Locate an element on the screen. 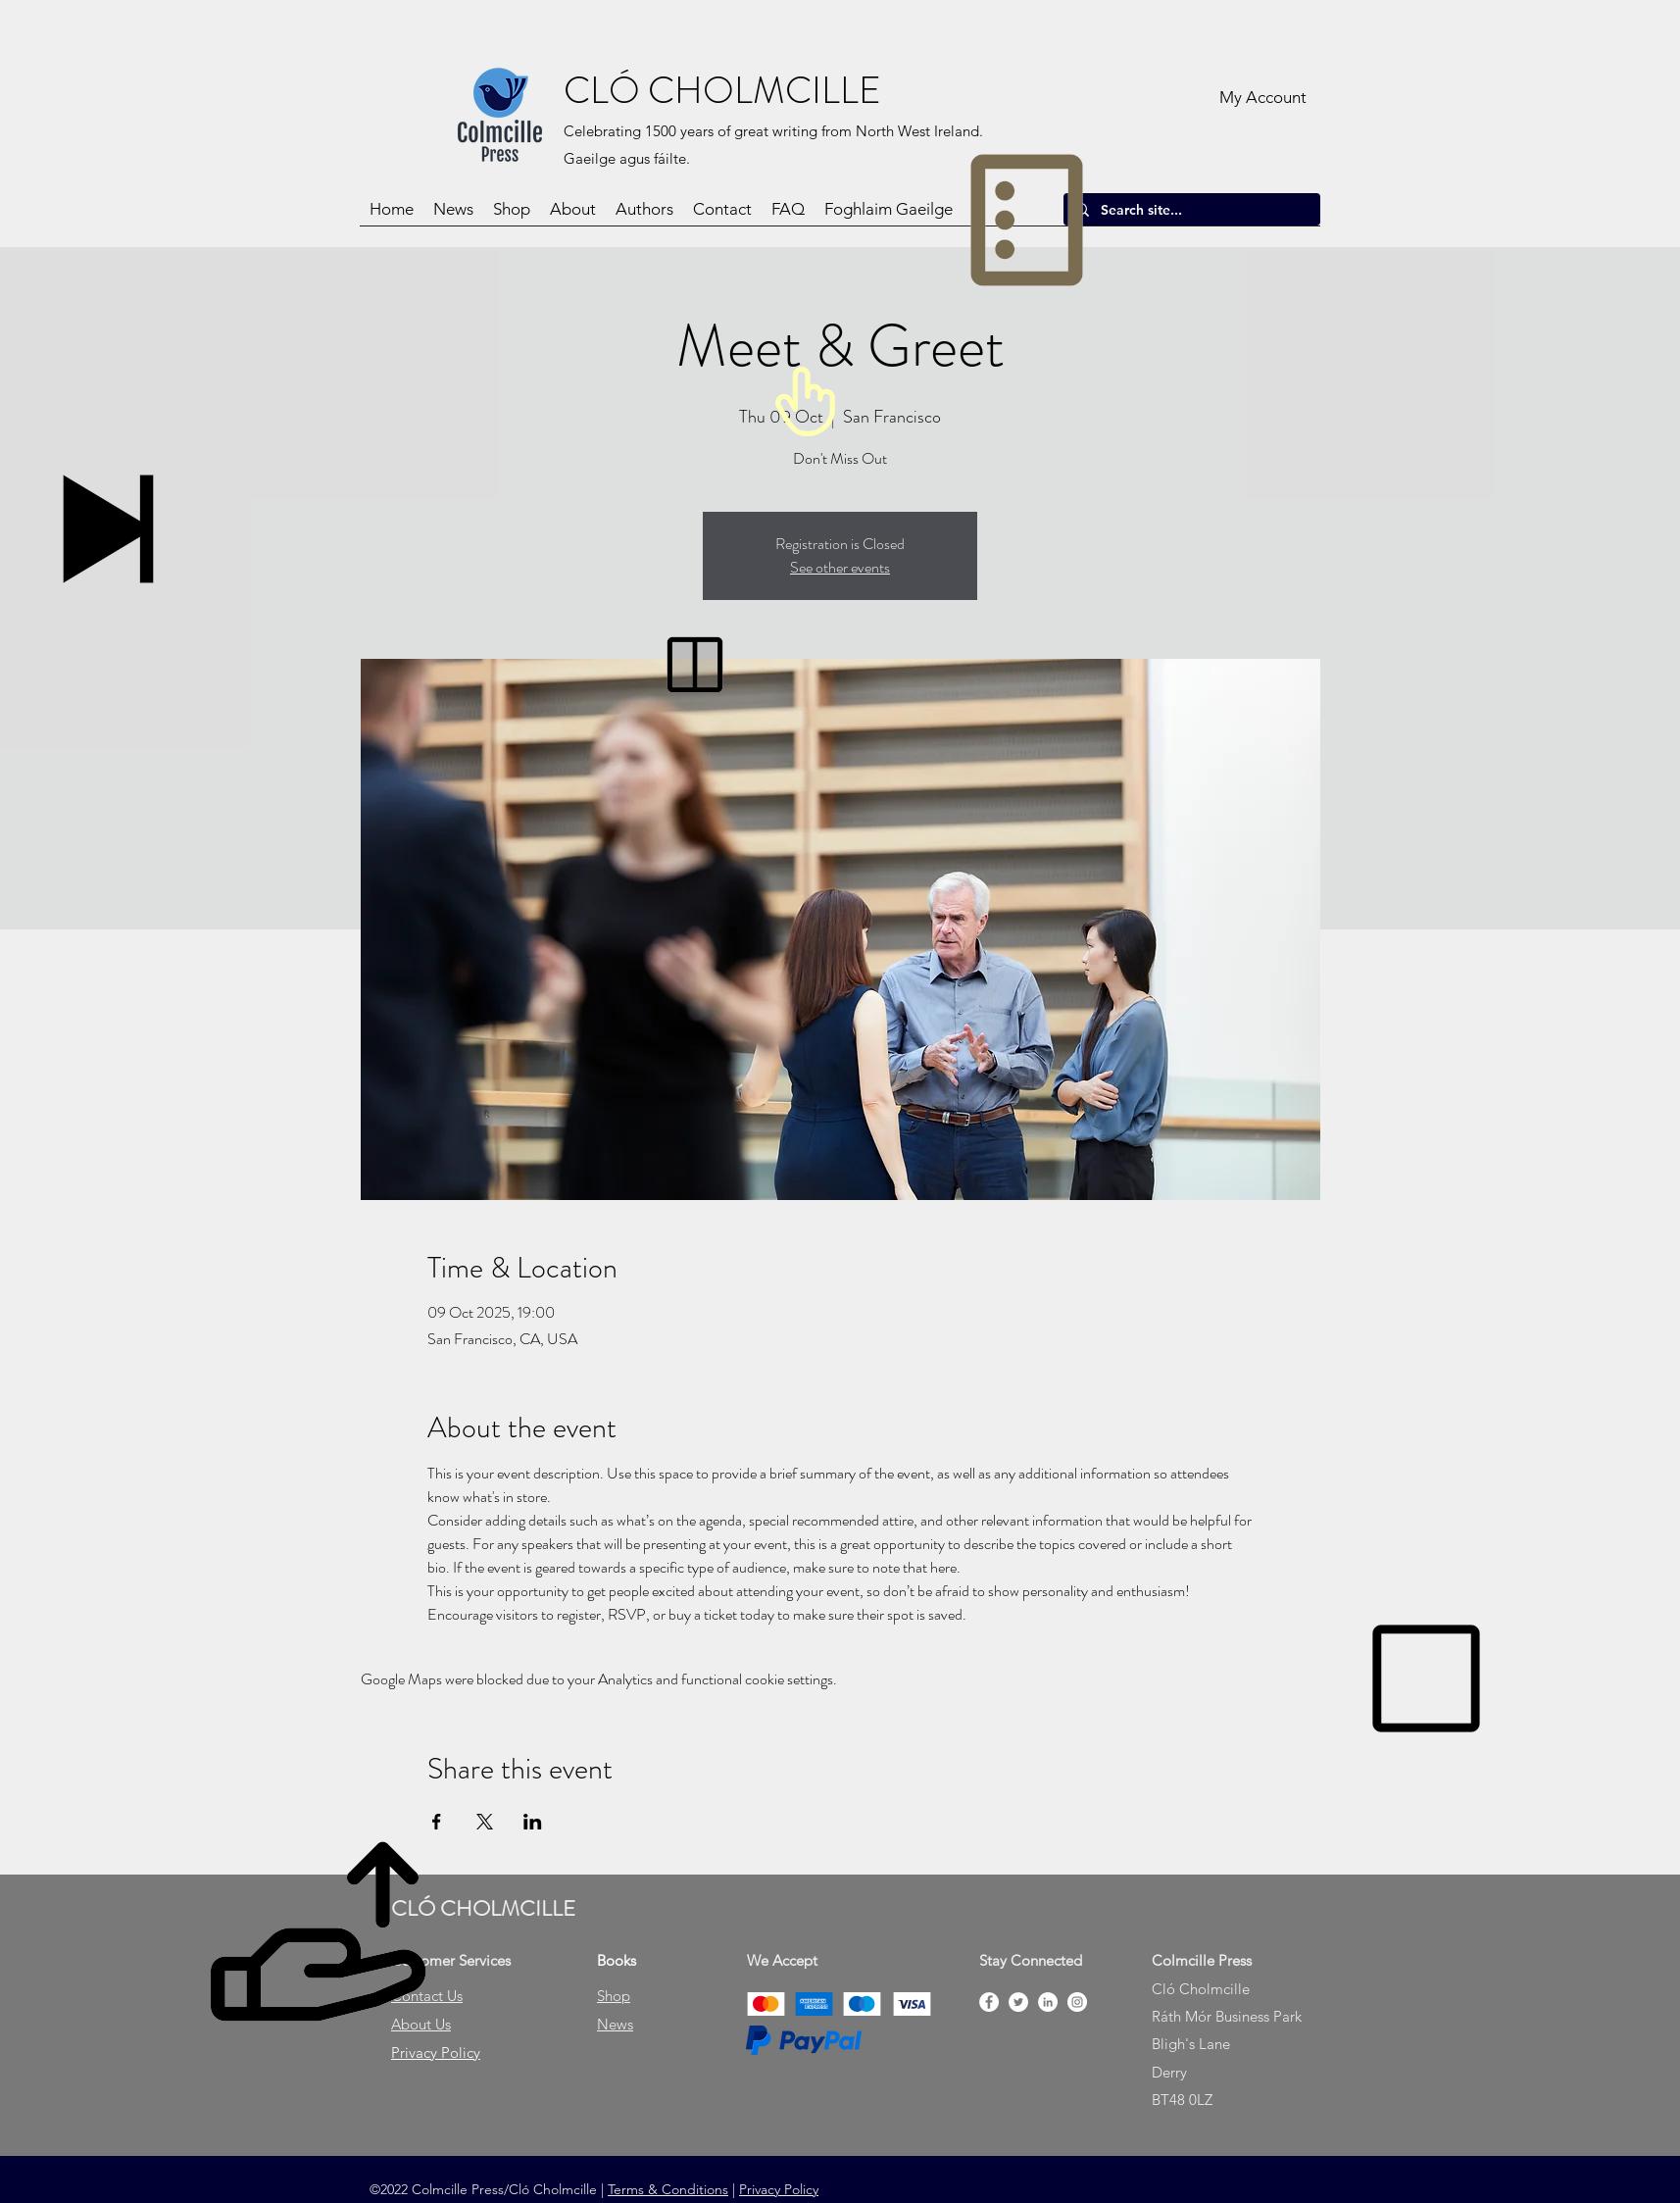 The width and height of the screenshot is (1680, 2203). split view horizontally into two panes is located at coordinates (695, 665).